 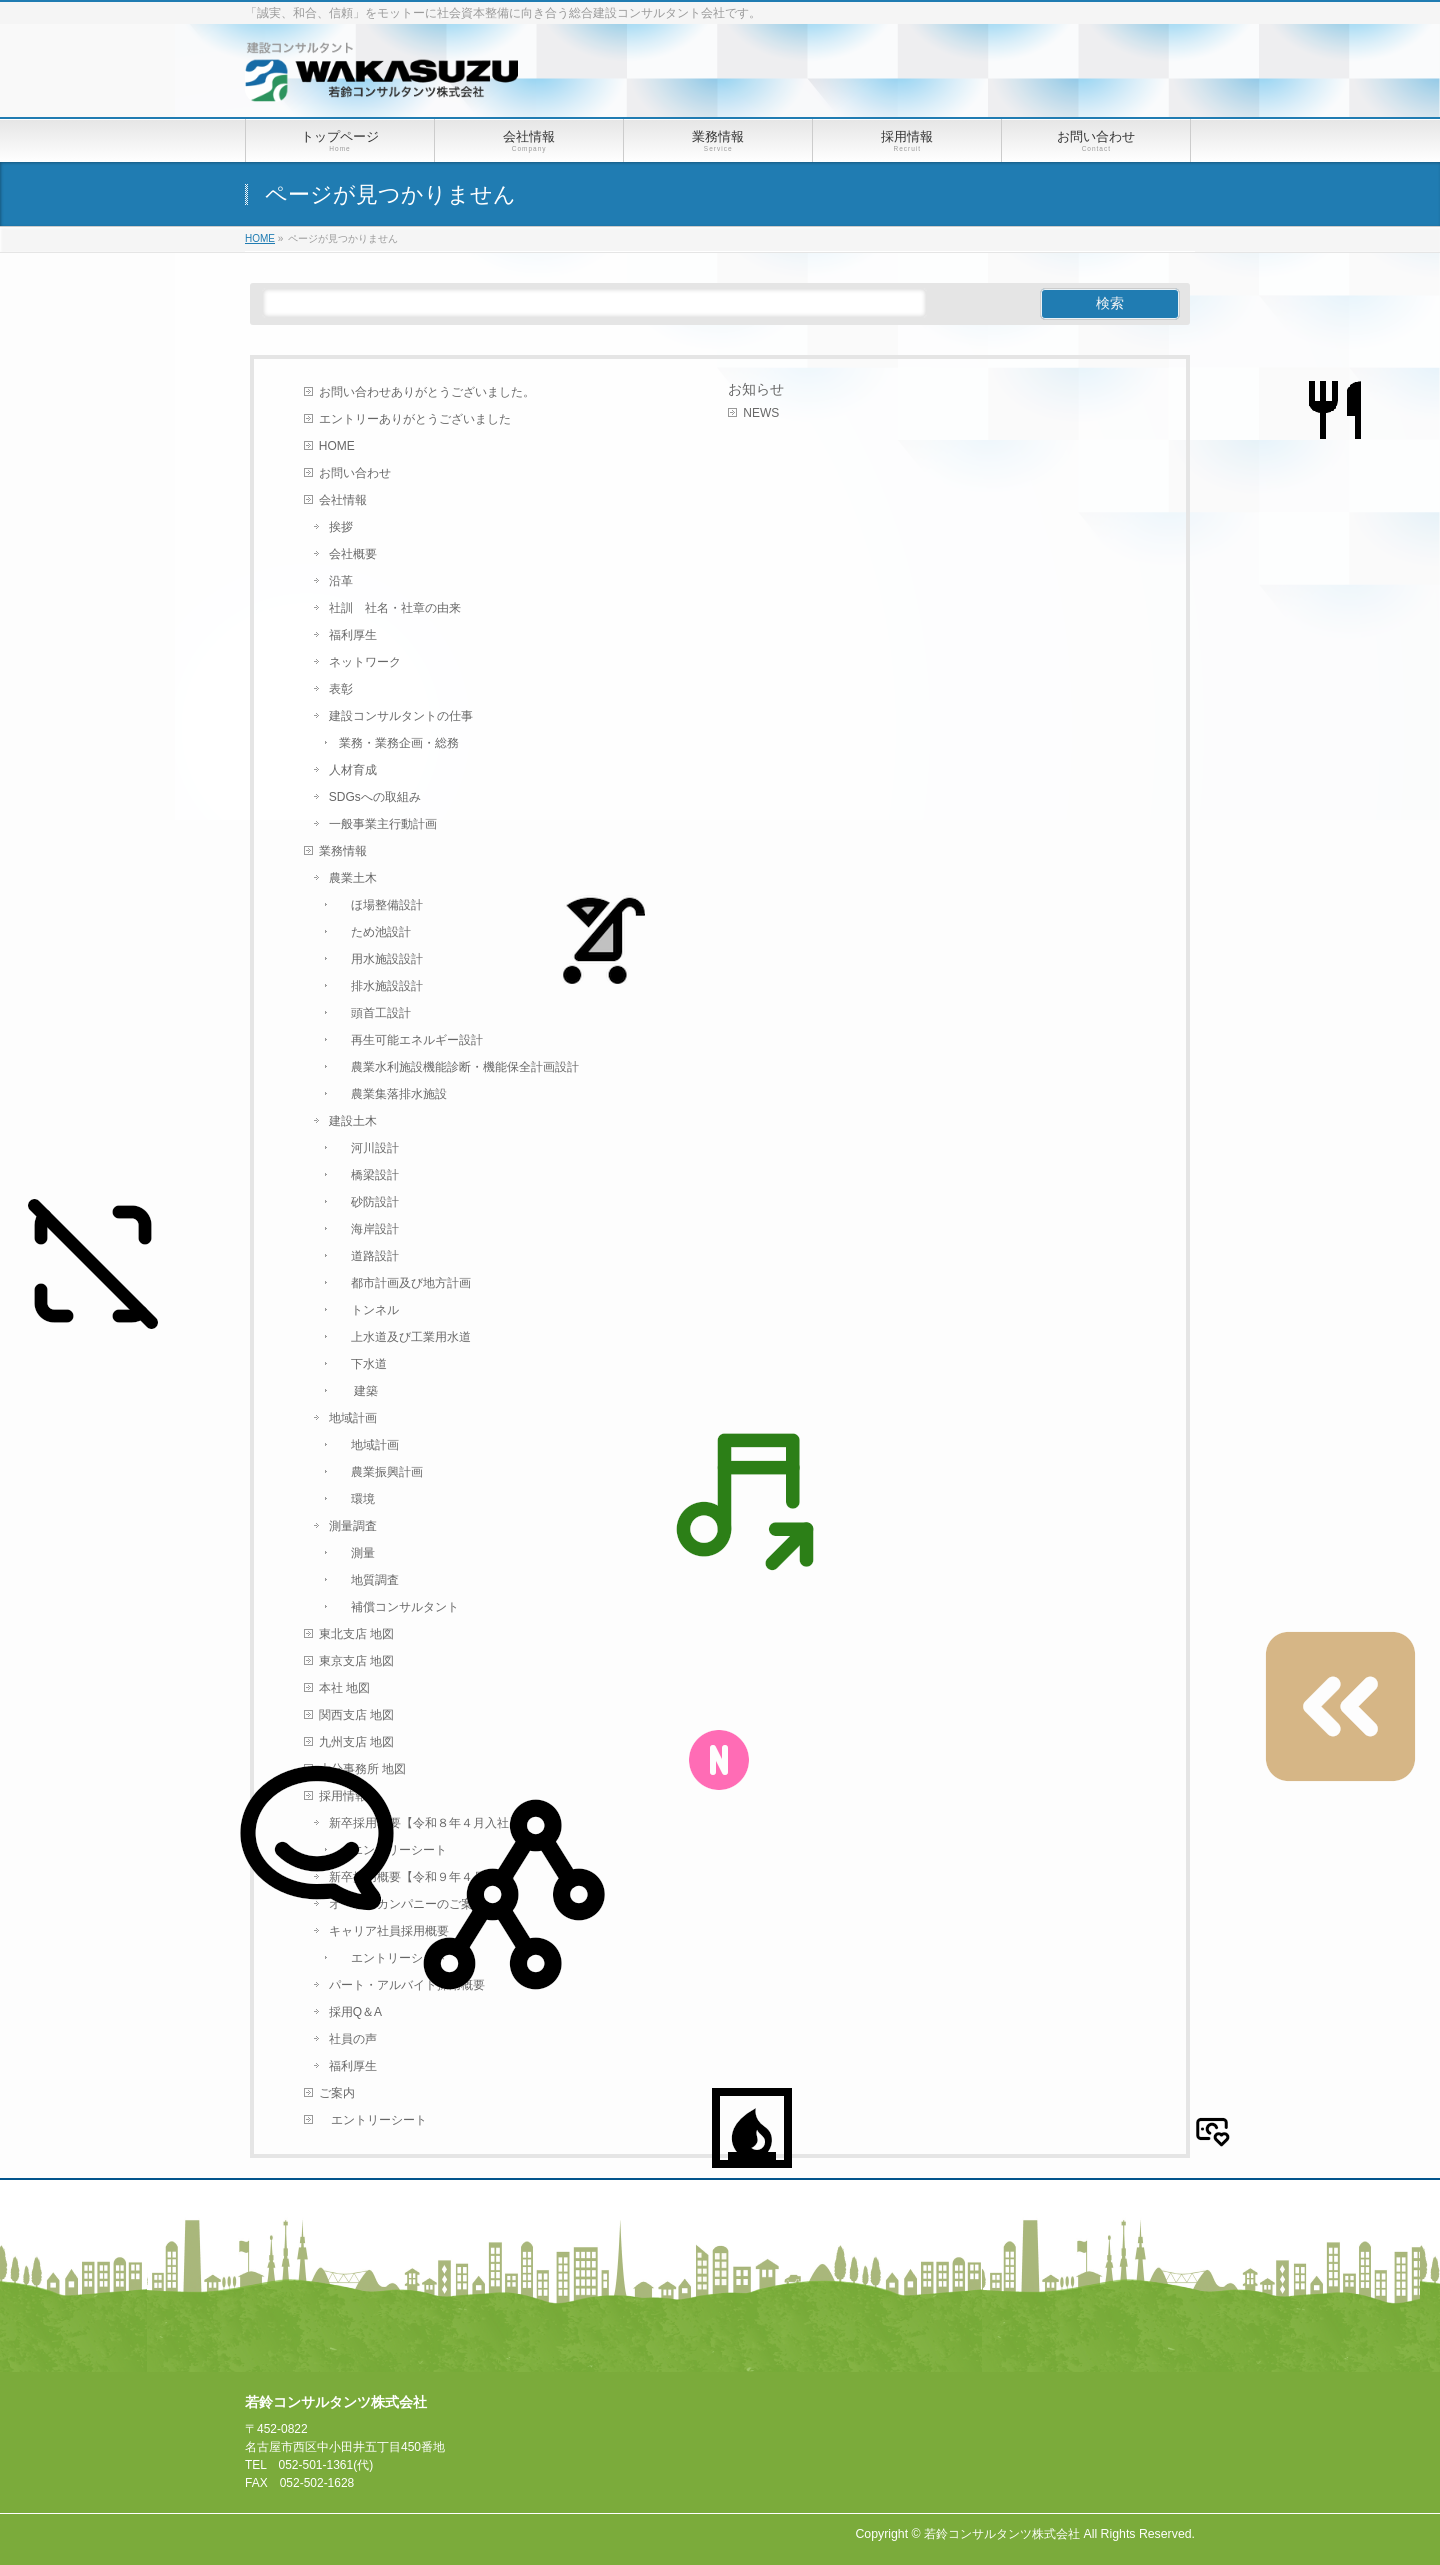 I want to click on find nearby restaurants, so click(x=1335, y=410).